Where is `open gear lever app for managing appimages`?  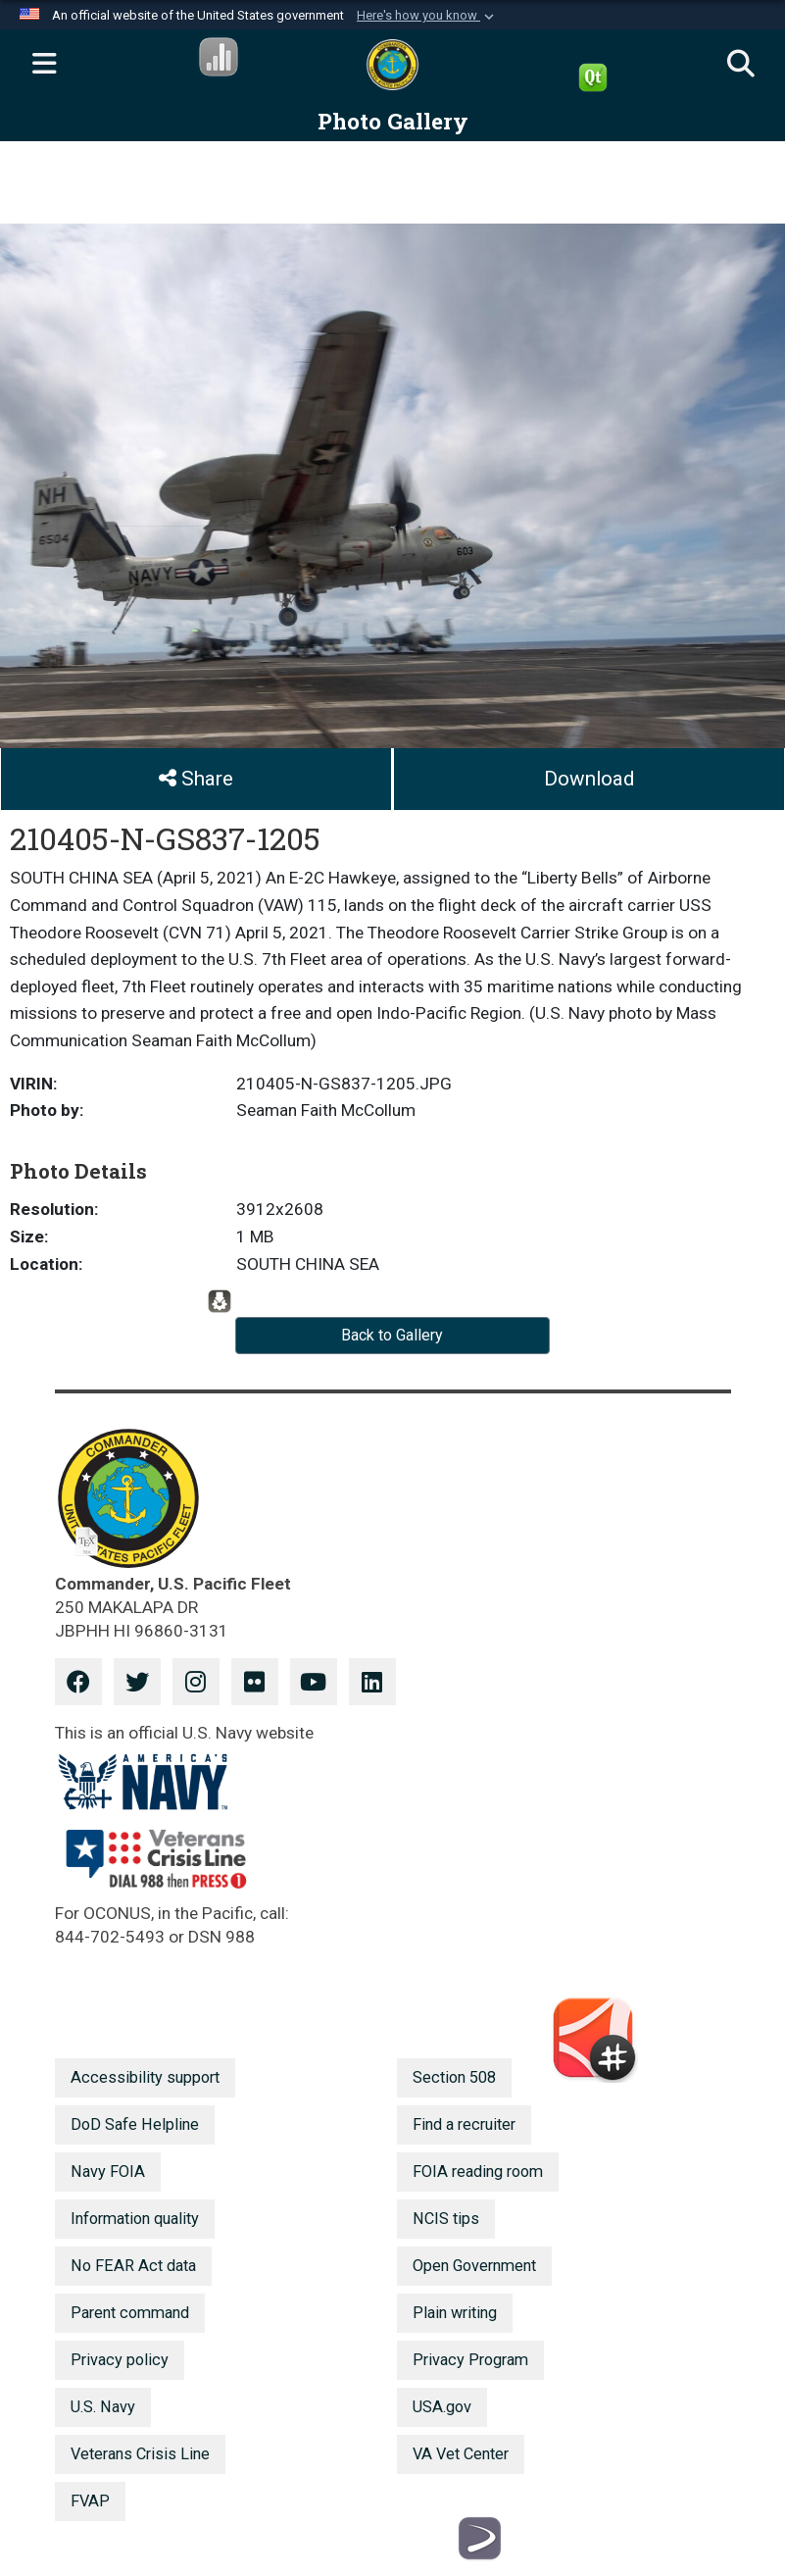 open gear lever app for managing appimages is located at coordinates (220, 1301).